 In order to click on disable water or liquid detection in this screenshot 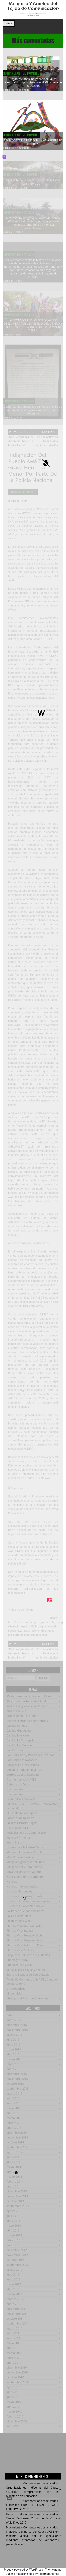, I will do `click(46, 463)`.